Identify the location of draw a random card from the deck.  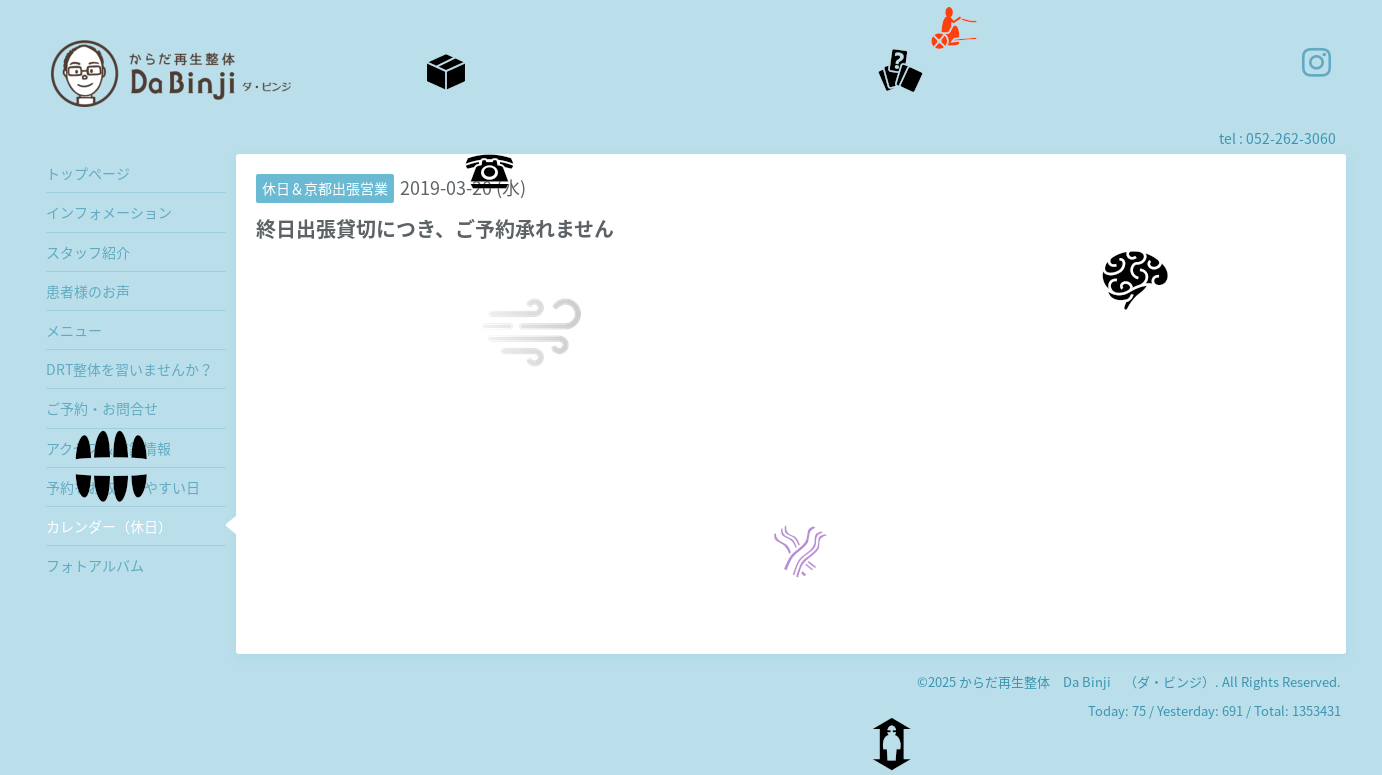
(900, 70).